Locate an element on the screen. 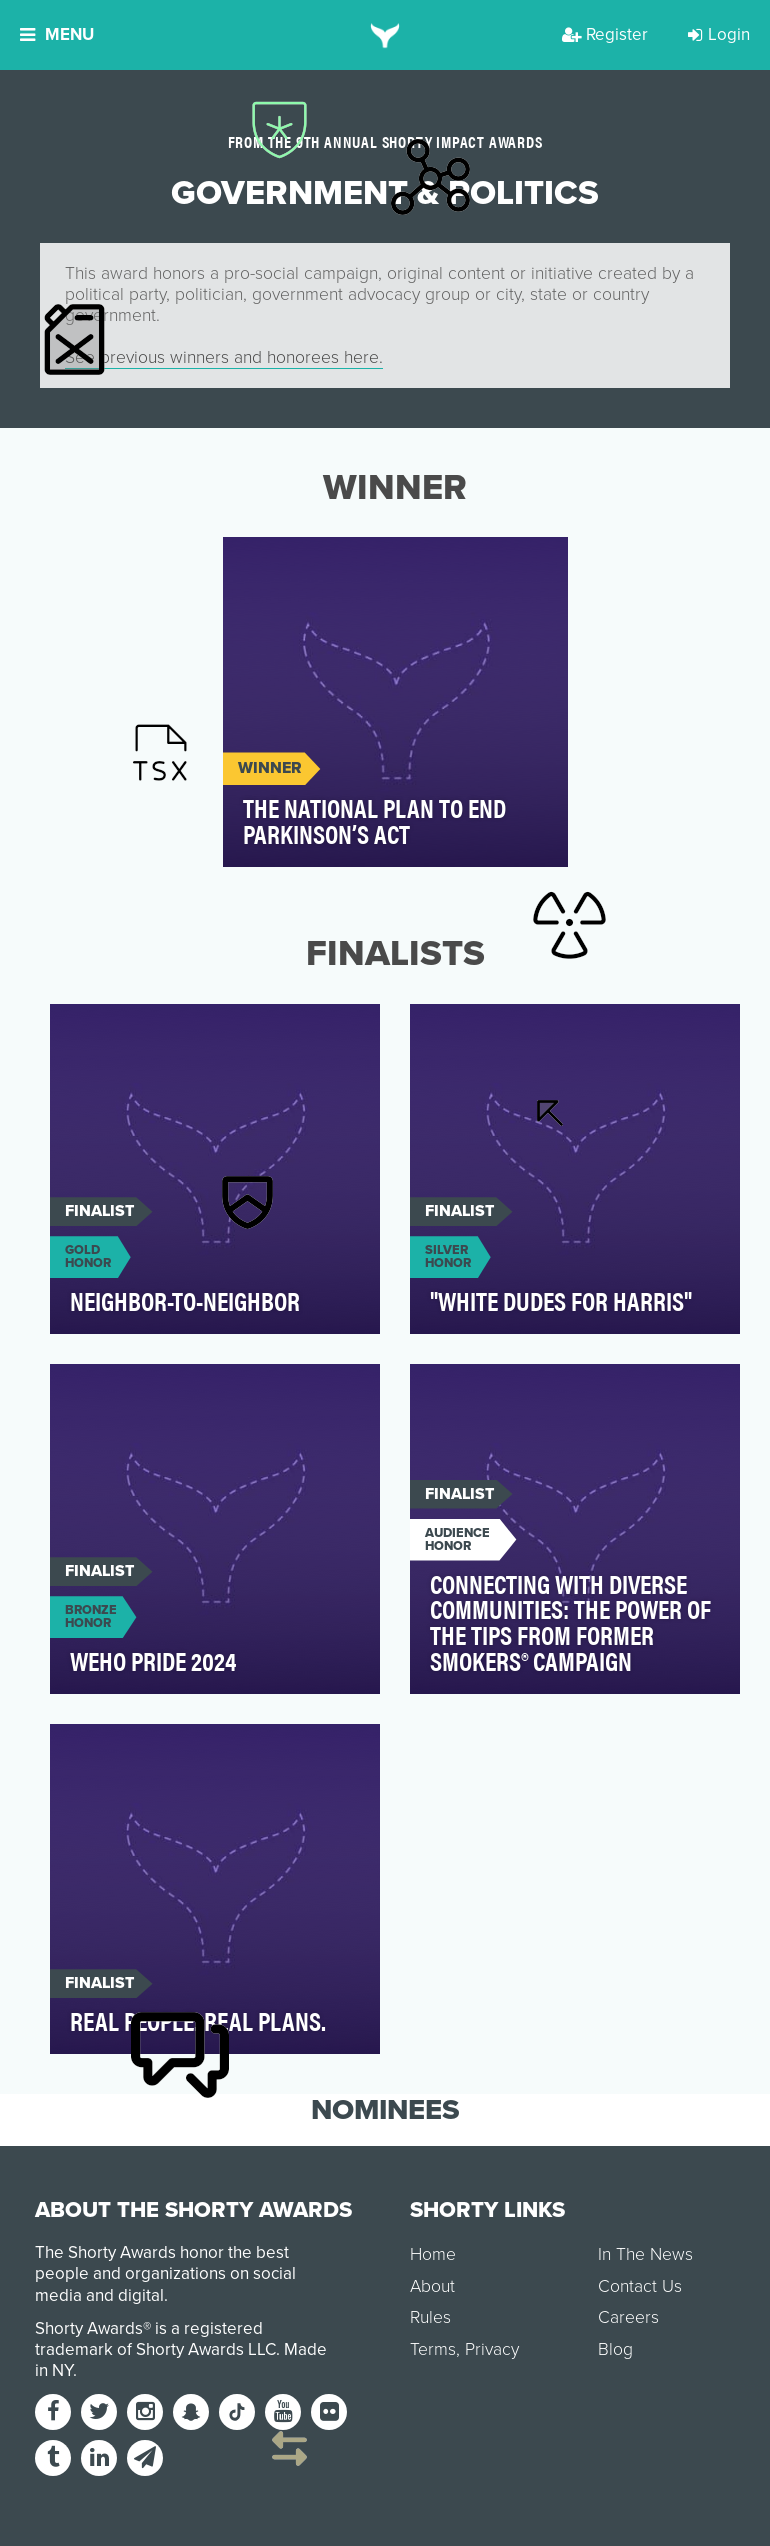 The height and width of the screenshot is (2546, 770). access security or protection settings is located at coordinates (247, 1199).